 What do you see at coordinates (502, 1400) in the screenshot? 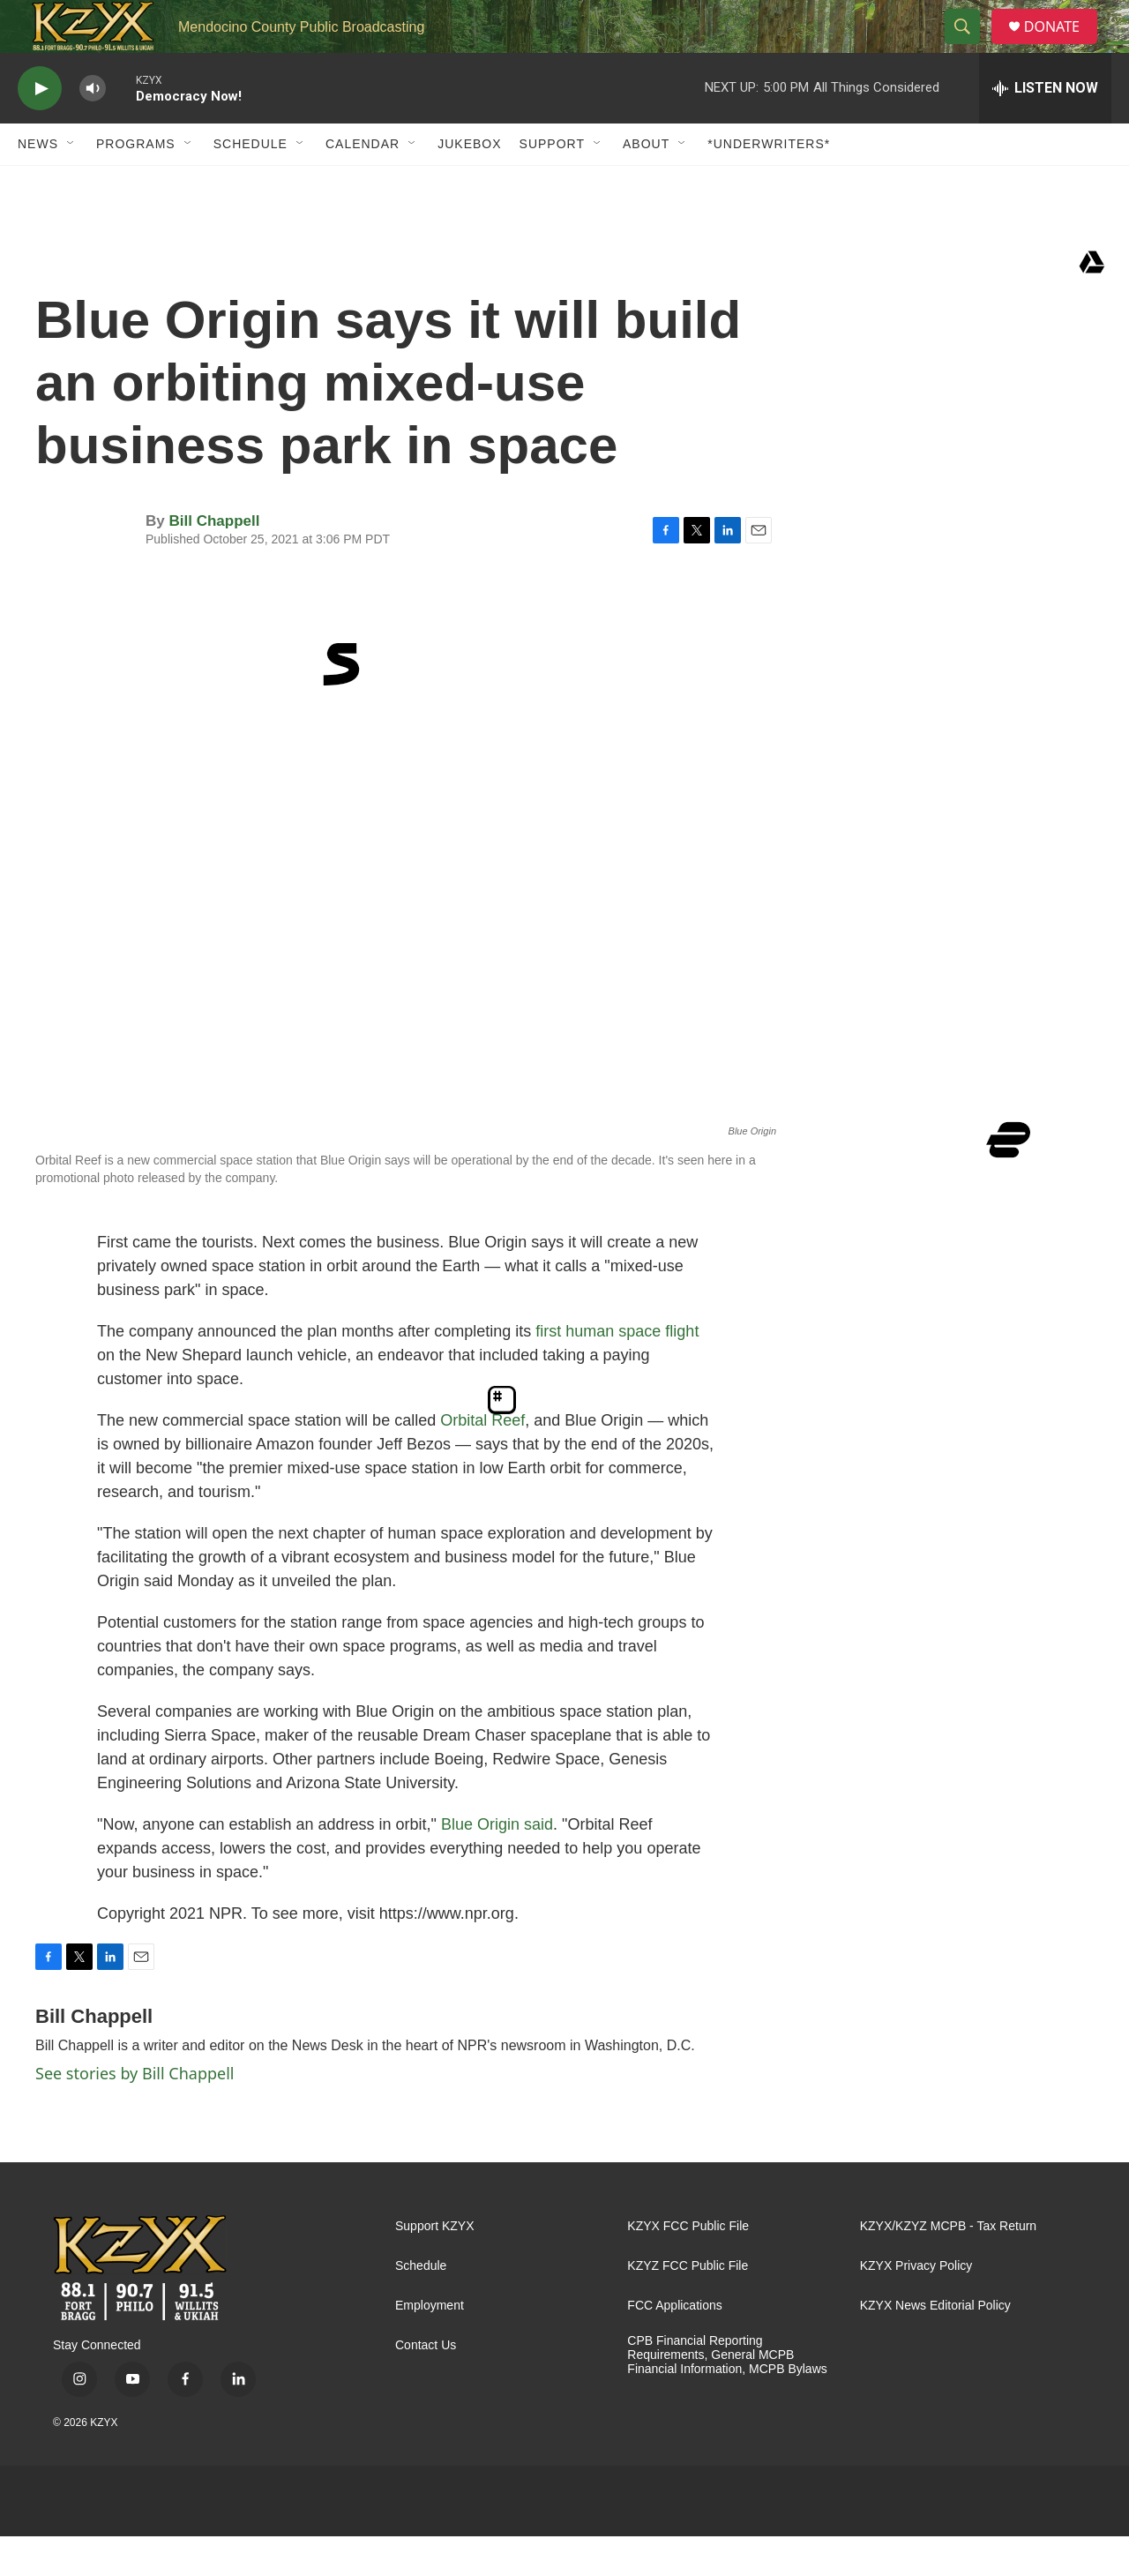
I see `open stackedit markdown editor` at bounding box center [502, 1400].